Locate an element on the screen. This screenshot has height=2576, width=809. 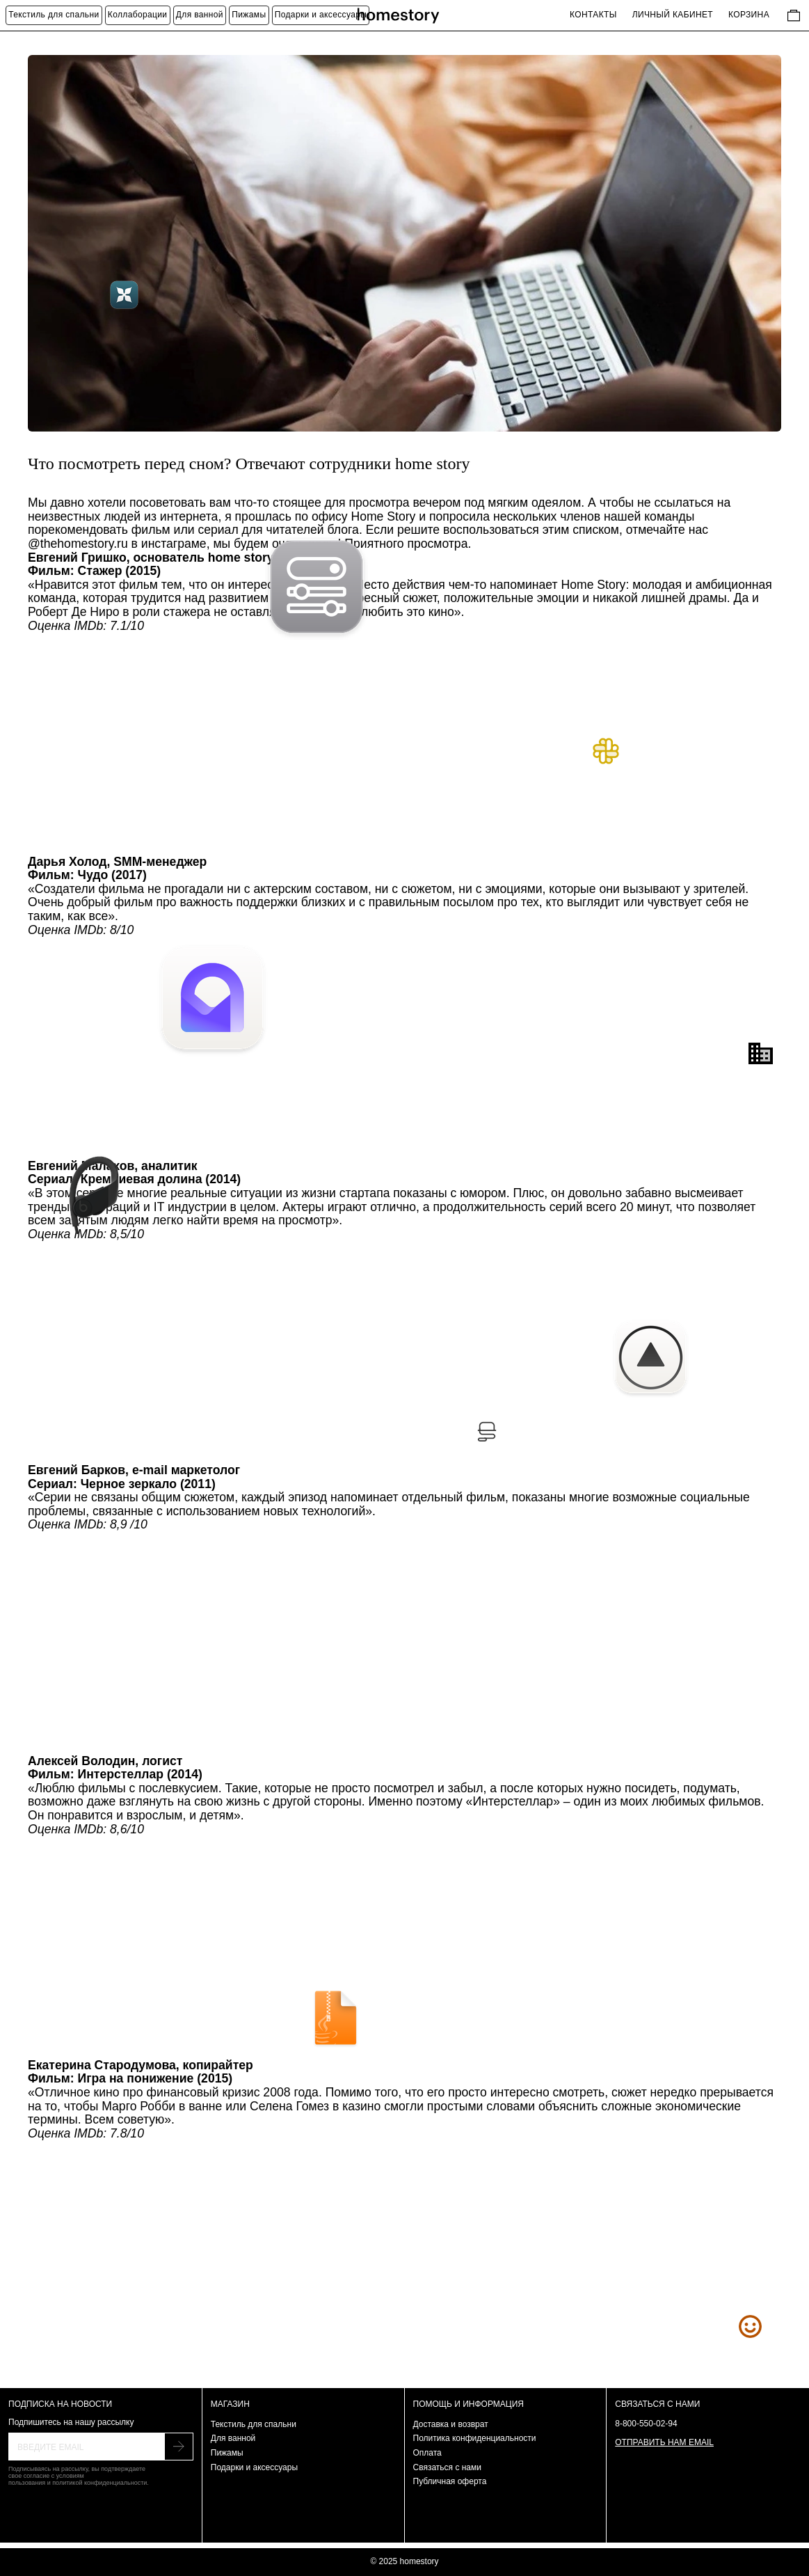
connect to a USB dock or hub is located at coordinates (487, 1431).